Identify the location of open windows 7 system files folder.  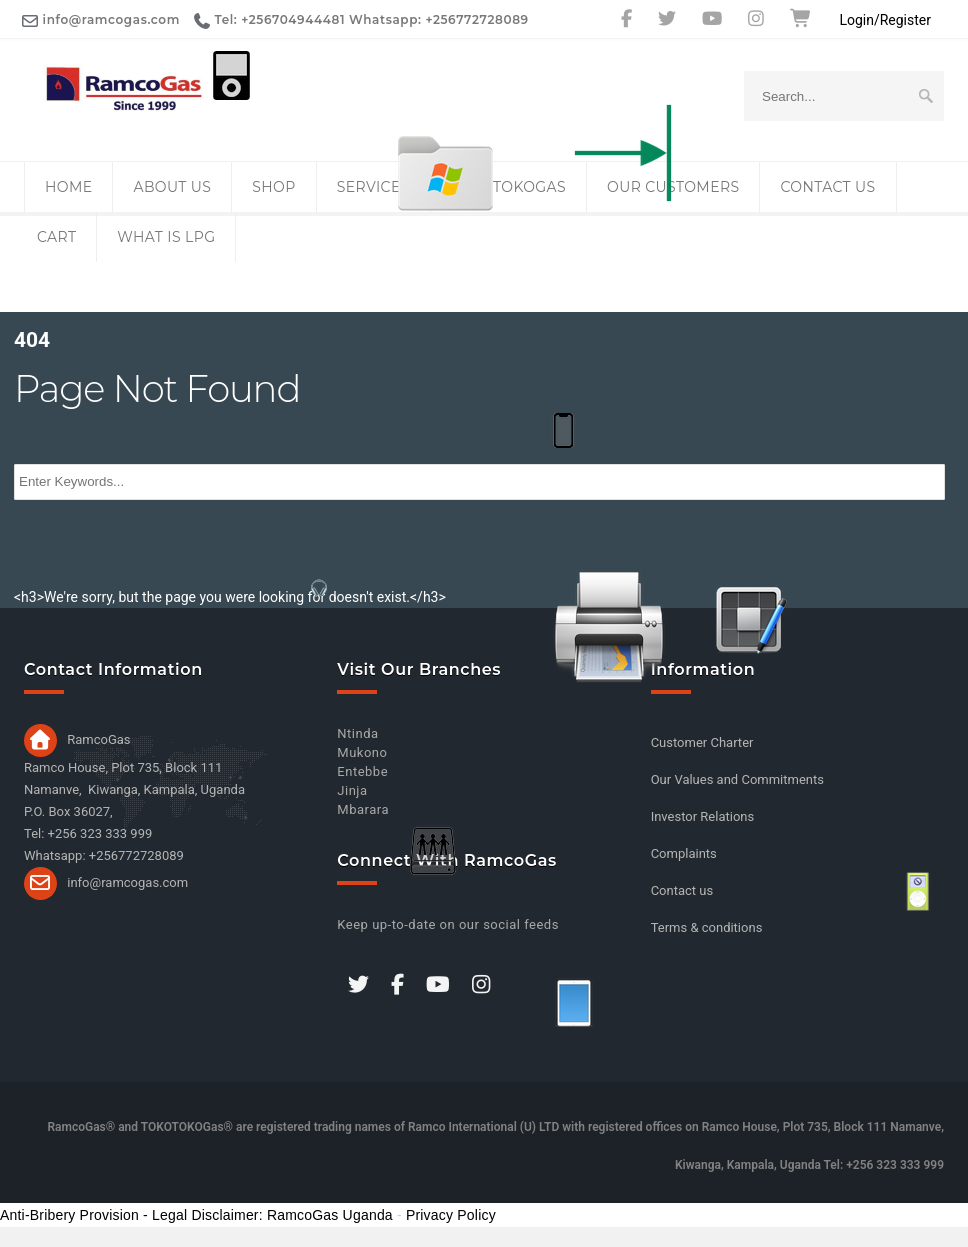
(445, 176).